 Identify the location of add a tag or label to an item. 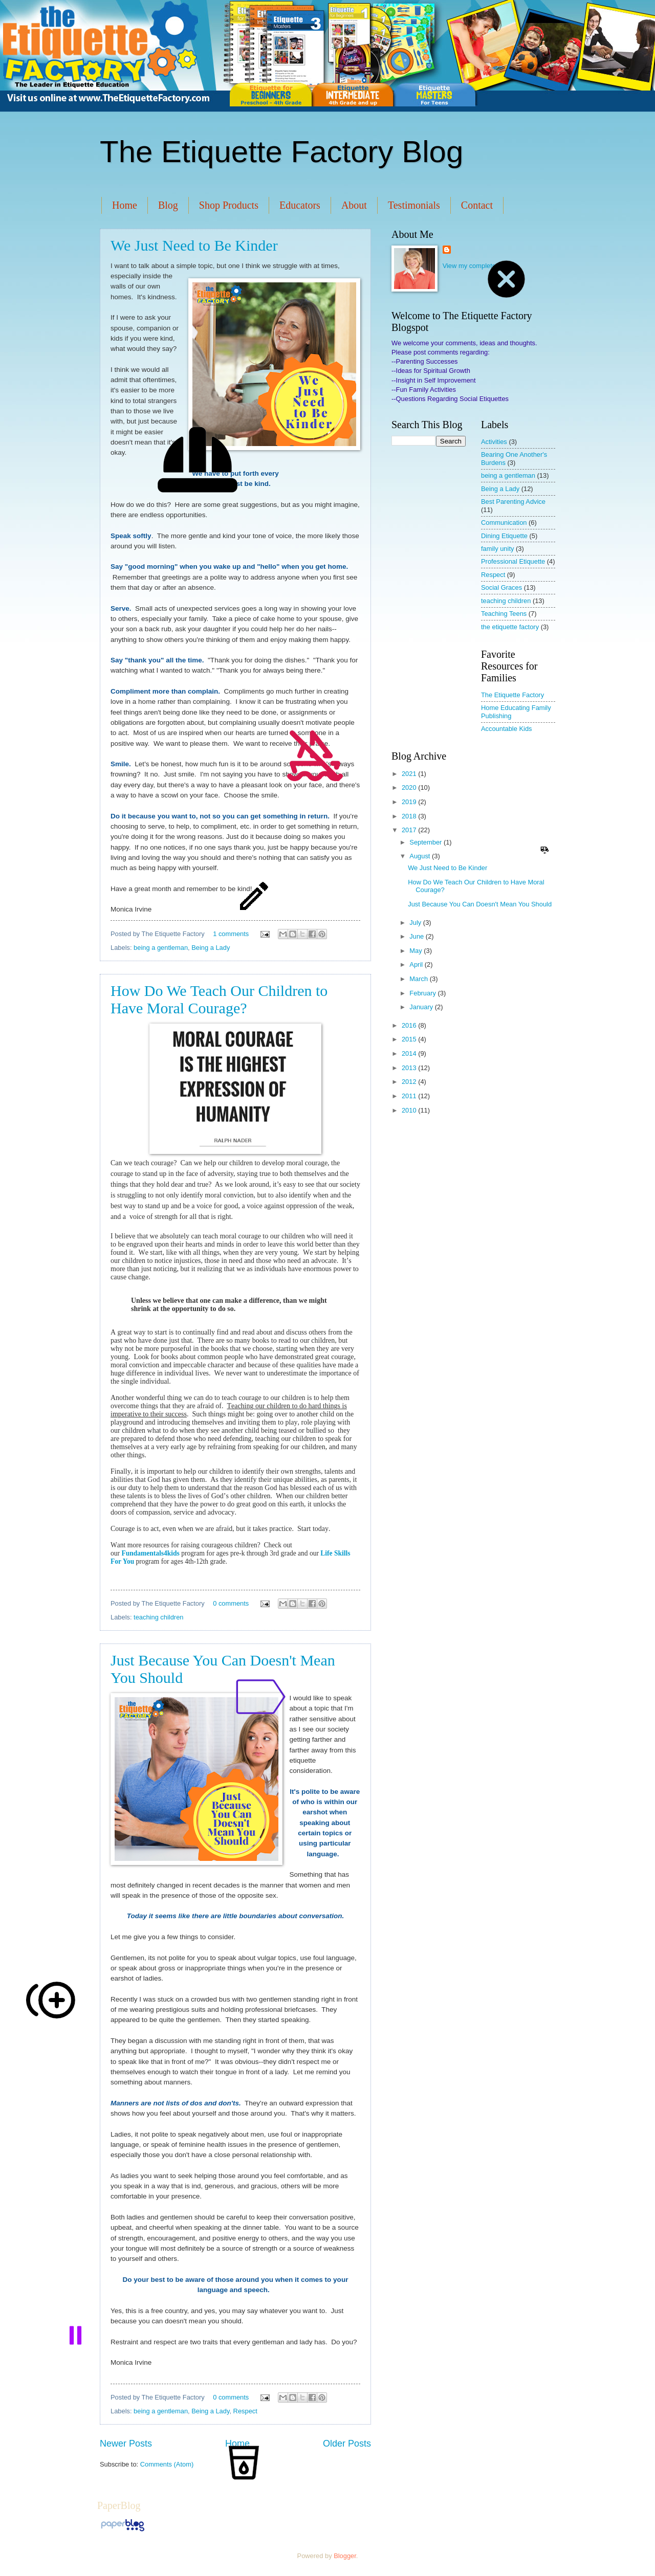
(259, 1697).